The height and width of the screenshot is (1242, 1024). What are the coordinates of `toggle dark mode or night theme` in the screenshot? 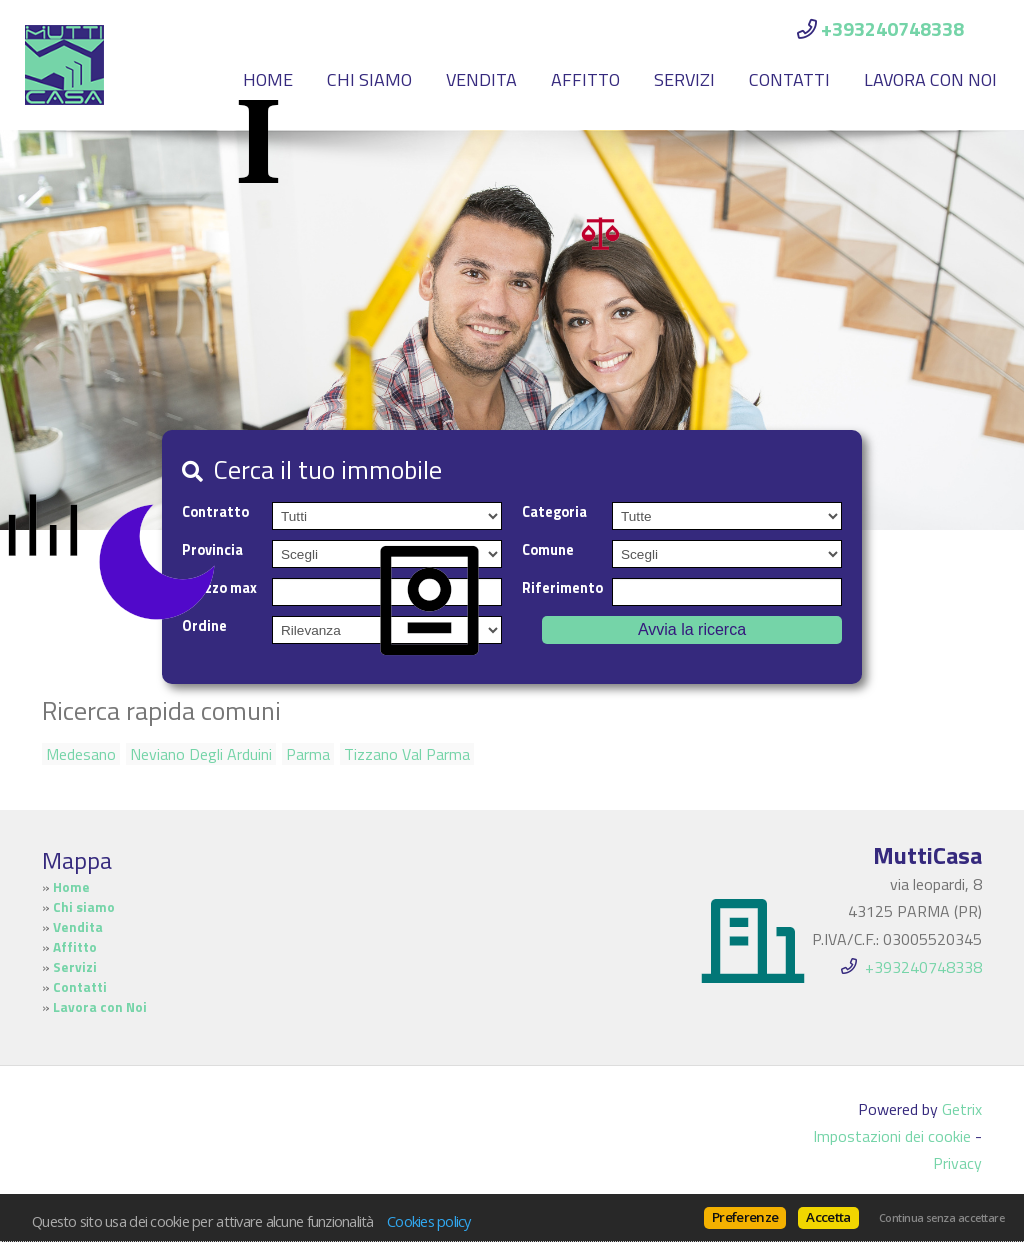 It's located at (157, 562).